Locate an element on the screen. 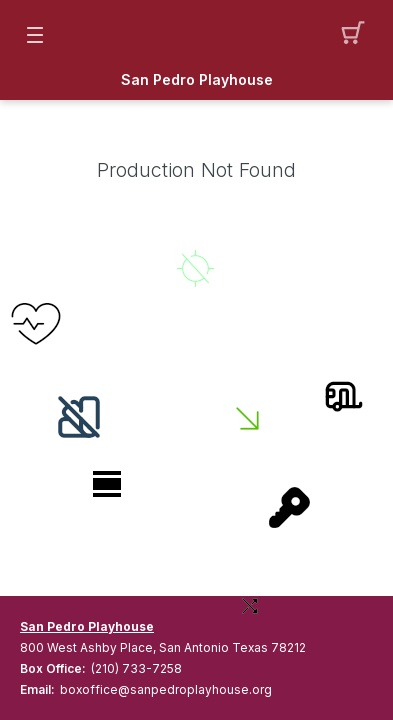 This screenshot has width=393, height=720. shuffle or randomize playback order is located at coordinates (250, 606).